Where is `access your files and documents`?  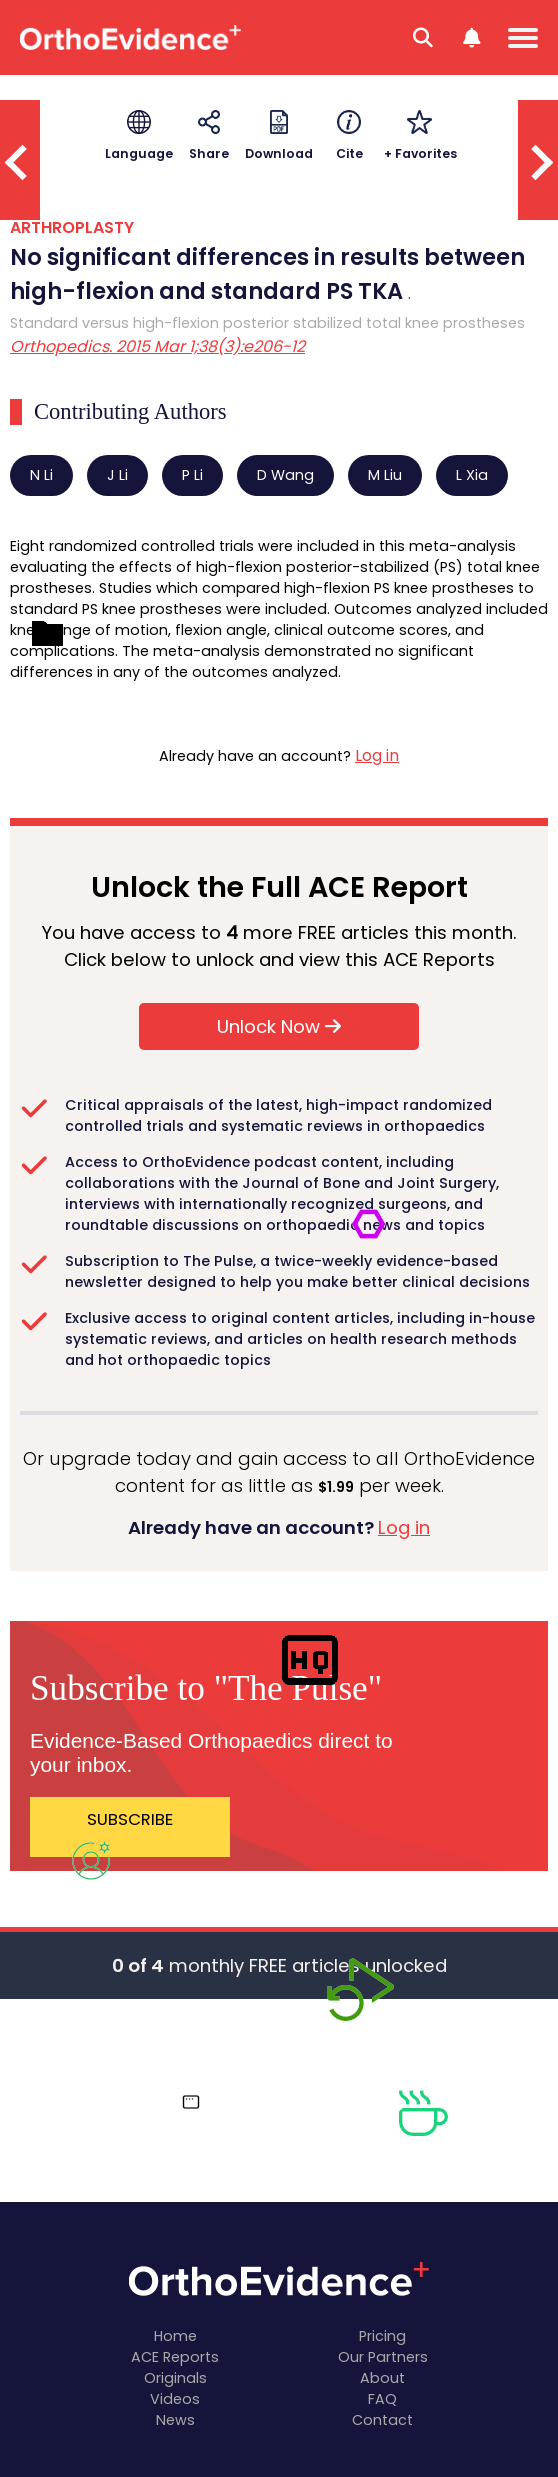
access your files and documents is located at coordinates (47, 633).